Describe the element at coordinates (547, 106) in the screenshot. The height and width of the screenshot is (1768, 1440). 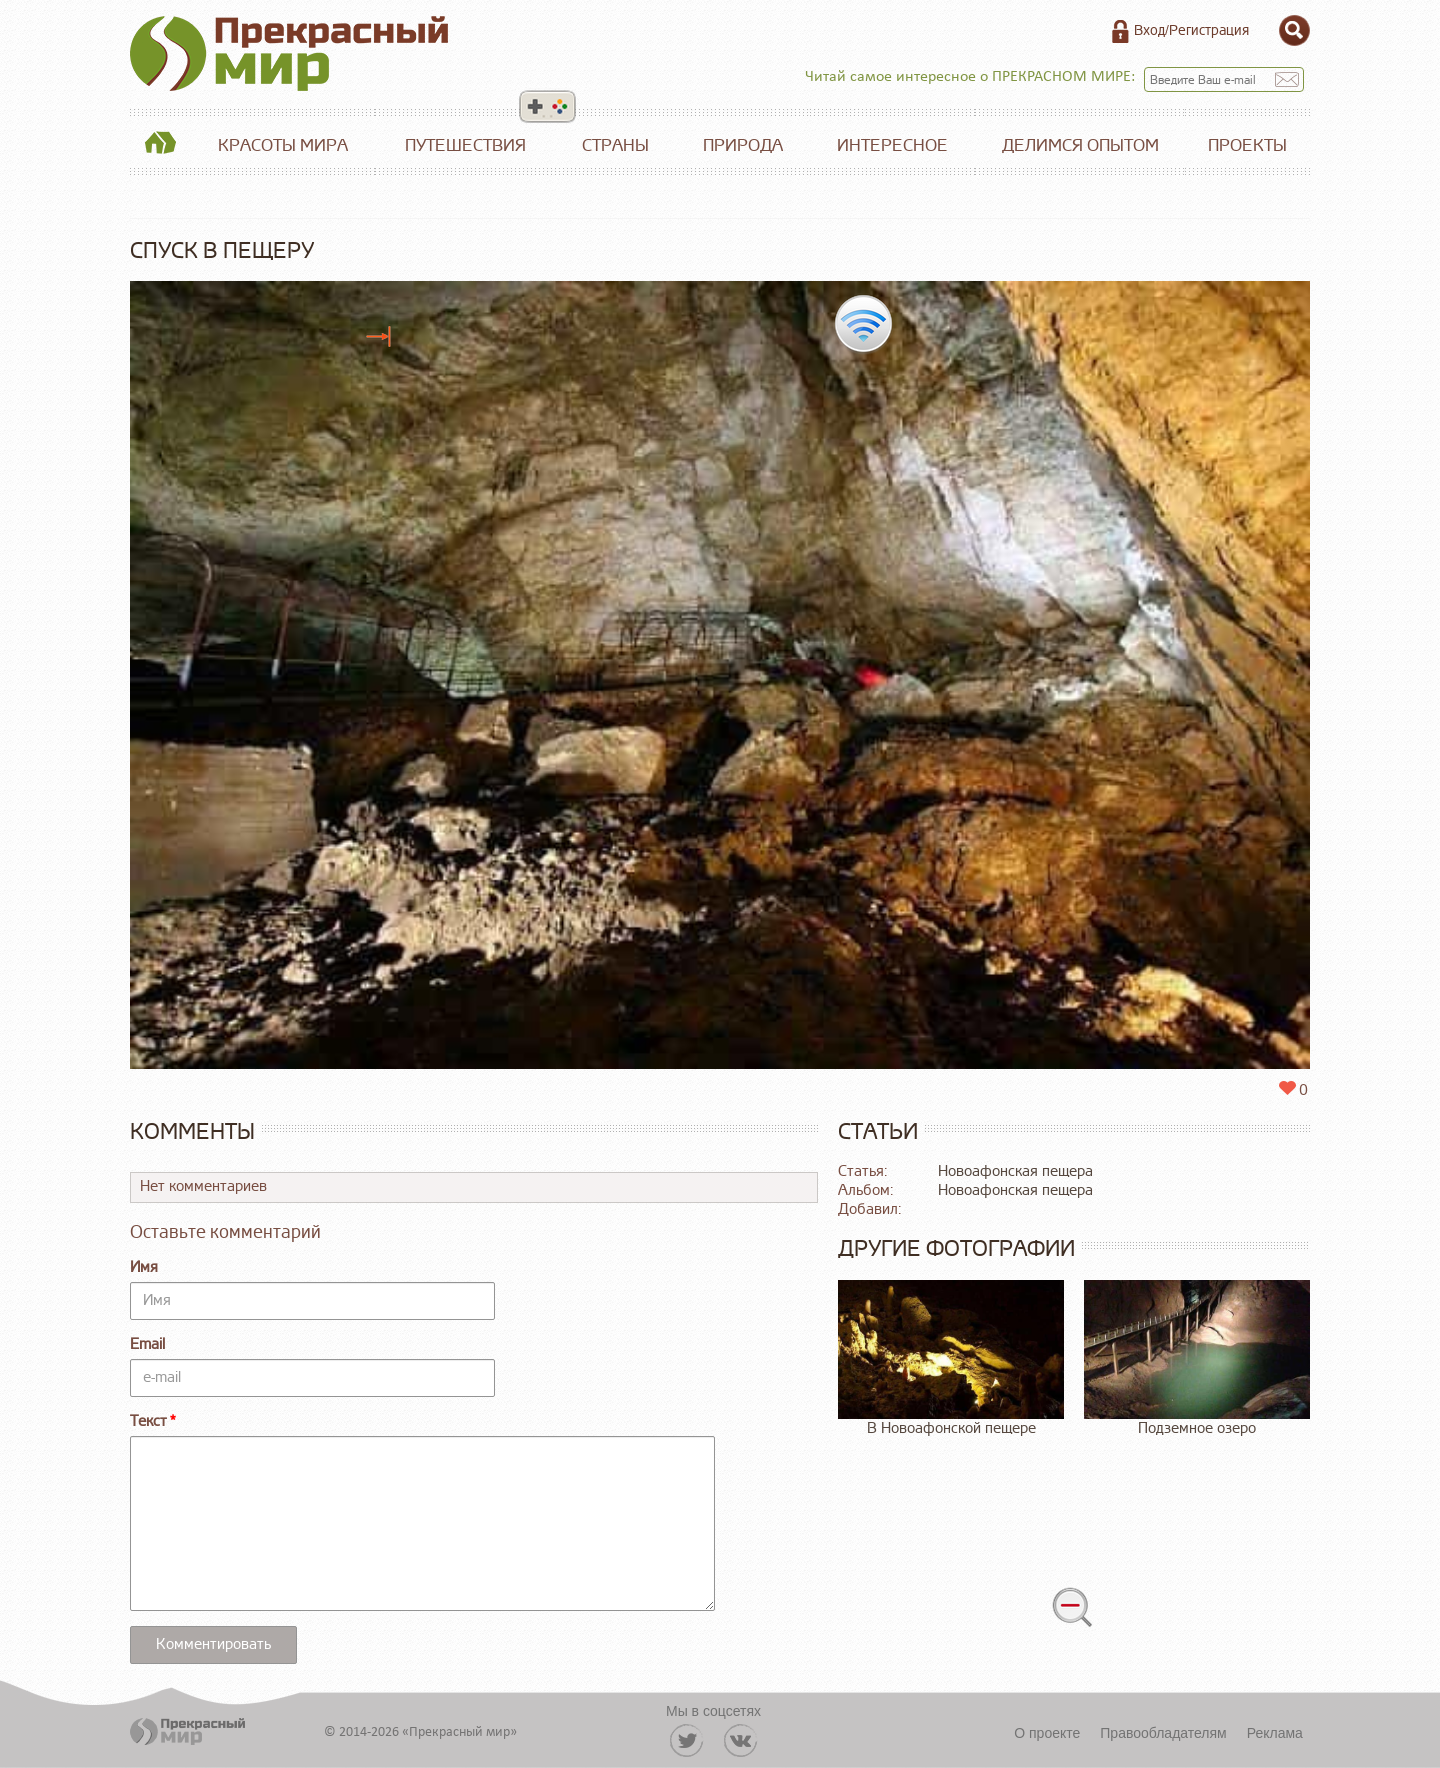
I see `game controller input device` at that location.